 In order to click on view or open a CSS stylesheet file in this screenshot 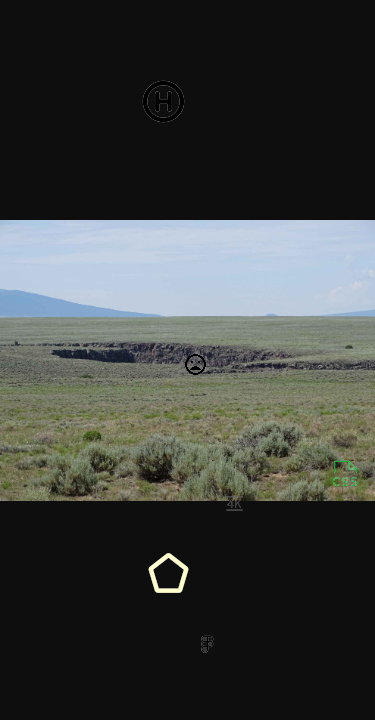, I will do `click(345, 474)`.